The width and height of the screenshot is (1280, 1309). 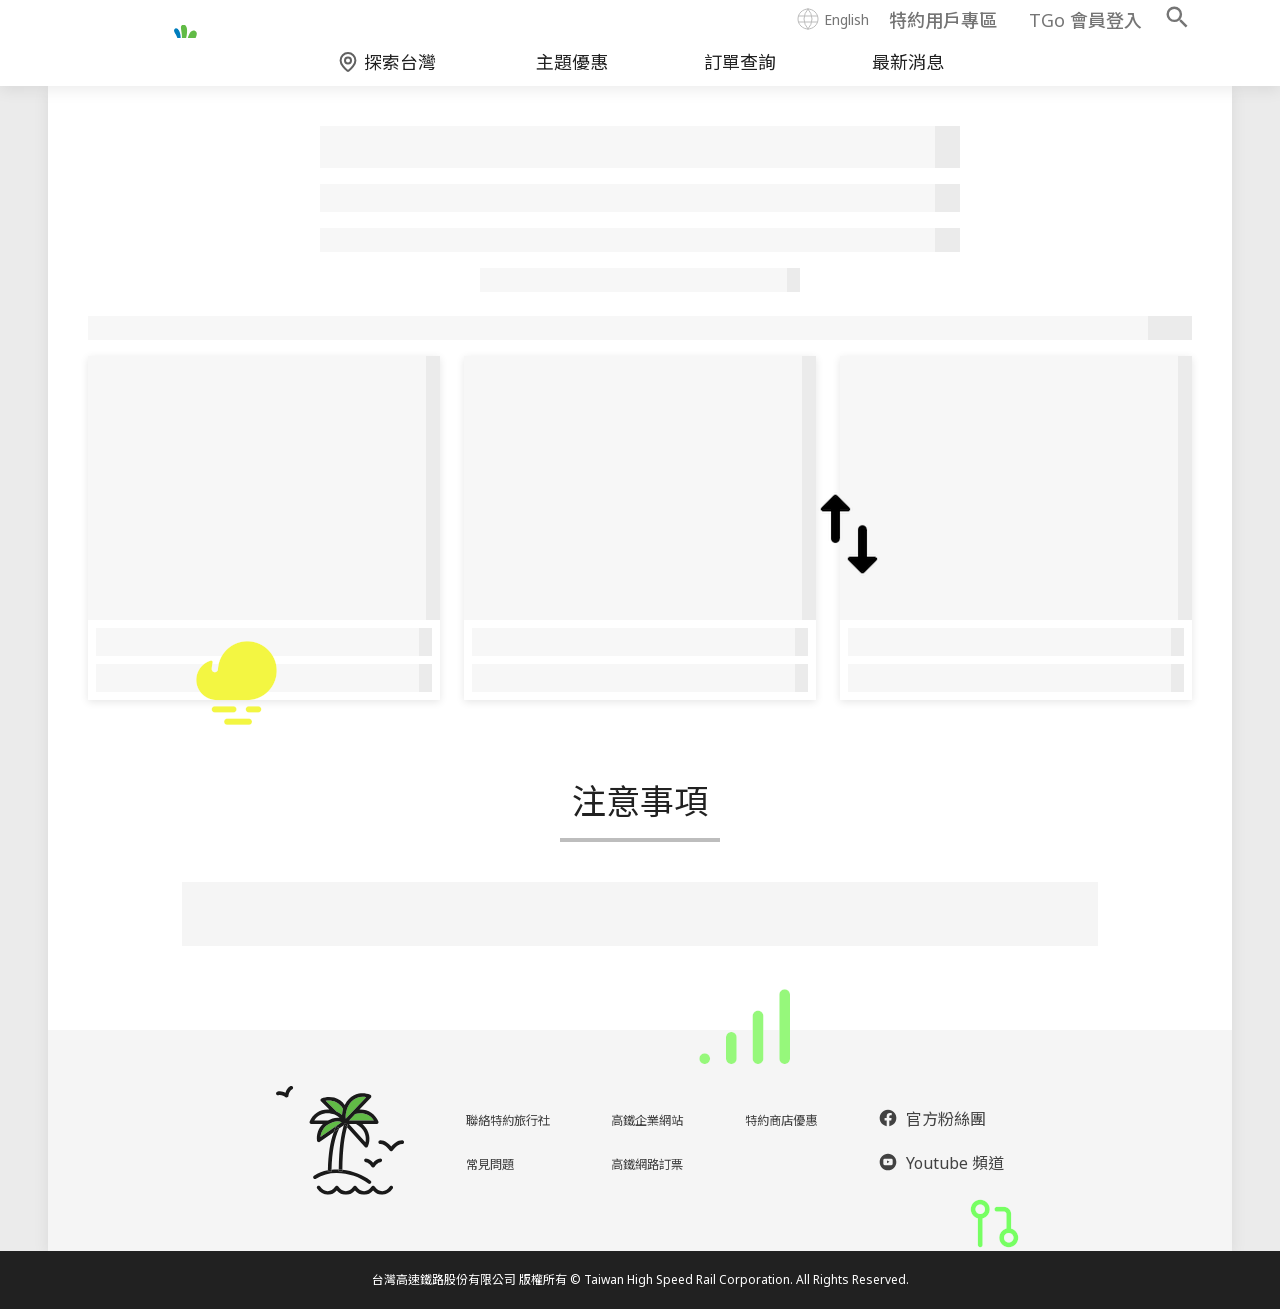 What do you see at coordinates (849, 534) in the screenshot?
I see `swap or reverse the order of items` at bounding box center [849, 534].